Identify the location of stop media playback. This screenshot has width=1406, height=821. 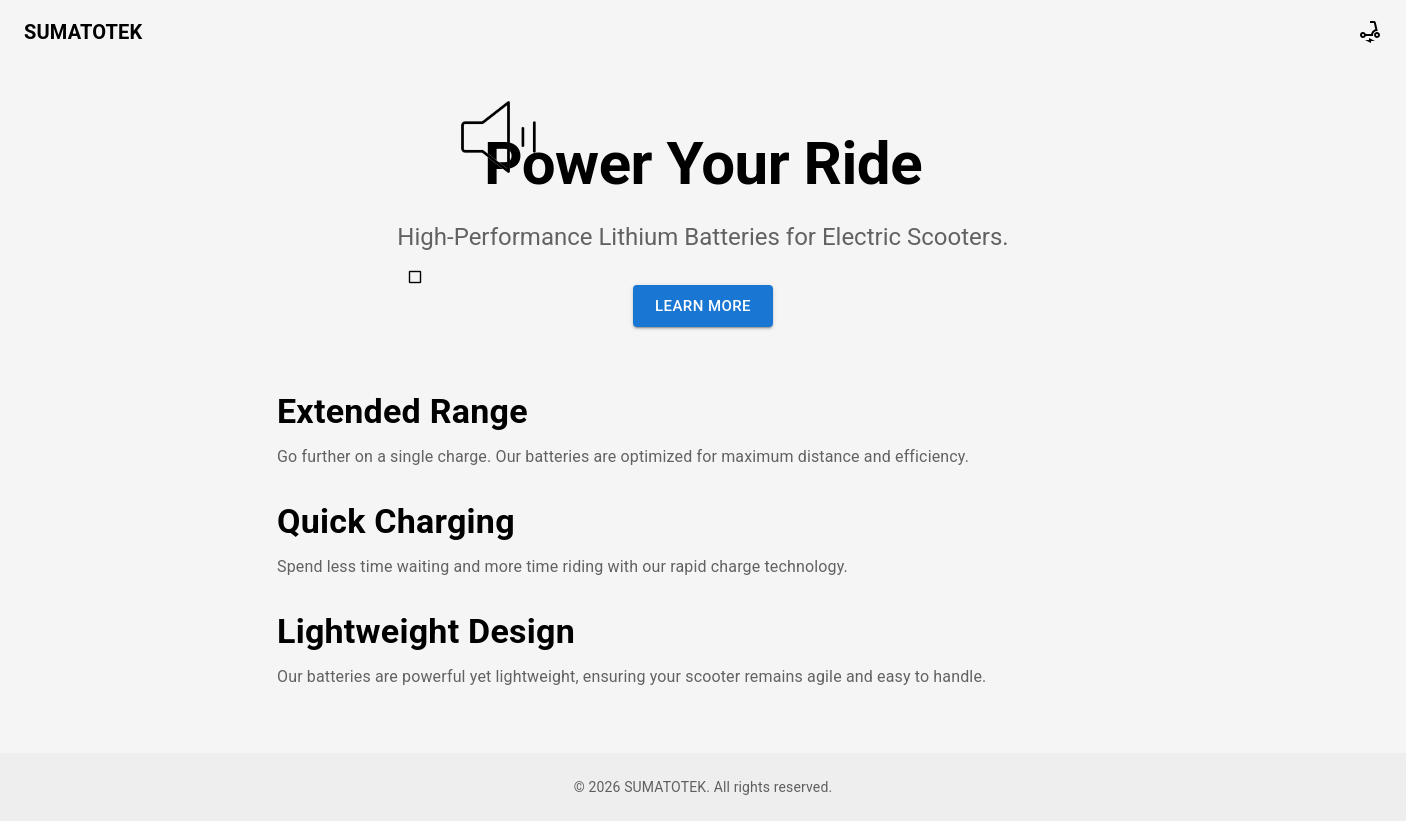
(415, 277).